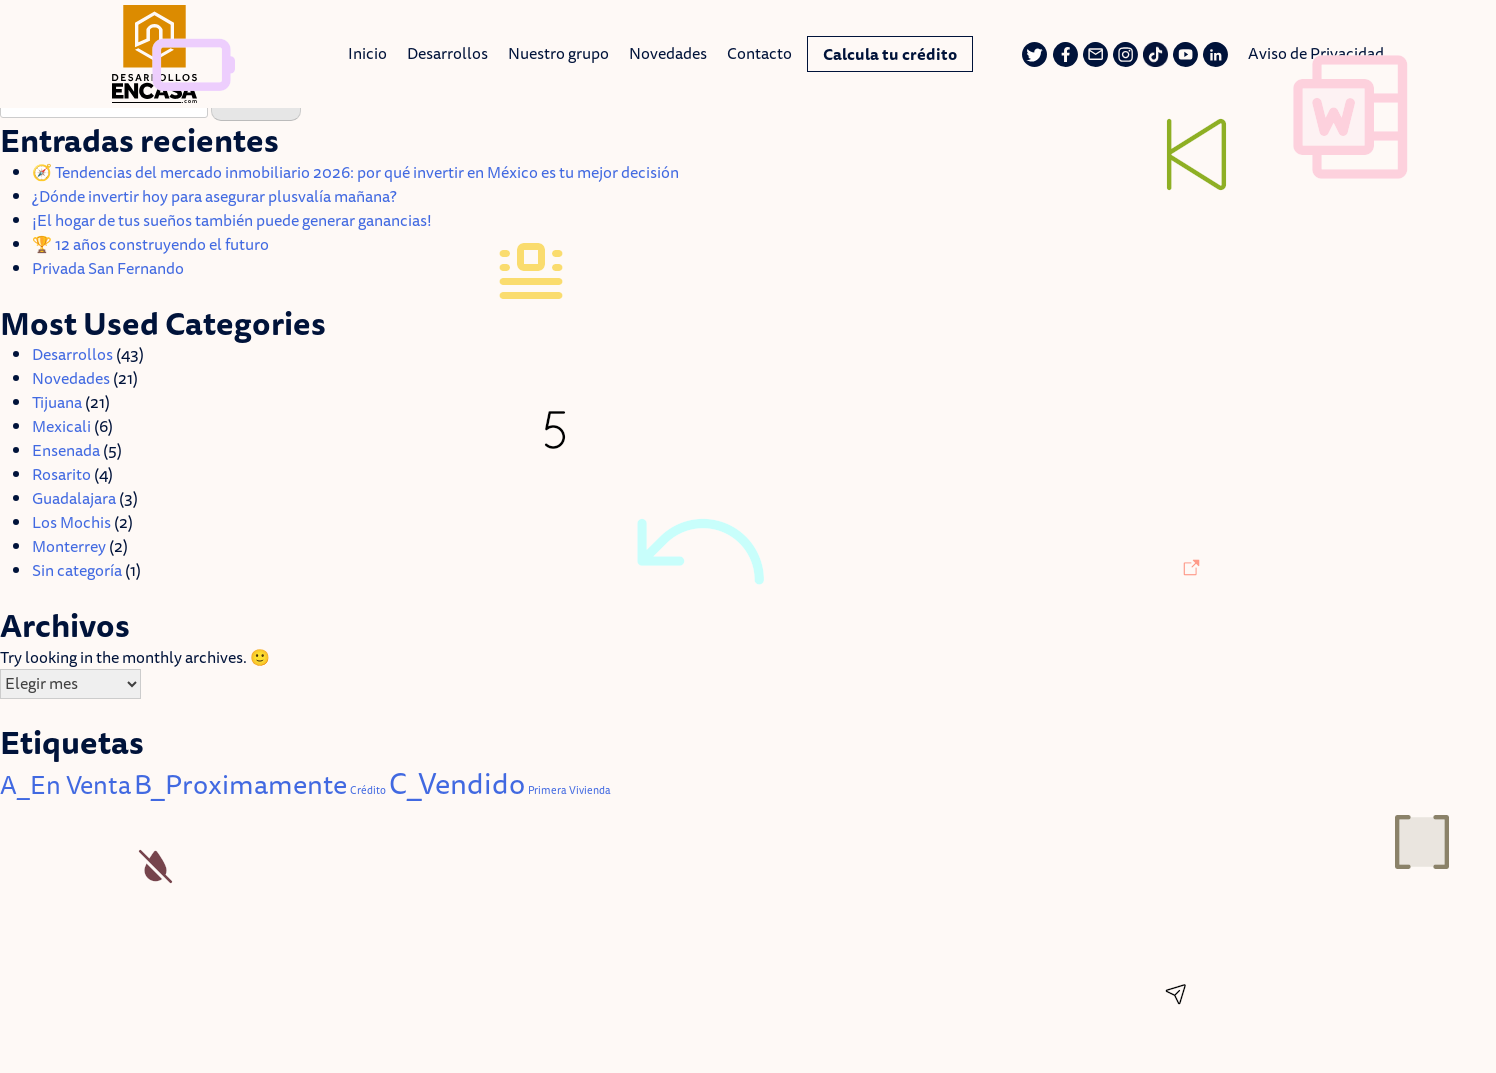 The image size is (1496, 1073). What do you see at coordinates (703, 547) in the screenshot?
I see `undo the last action` at bounding box center [703, 547].